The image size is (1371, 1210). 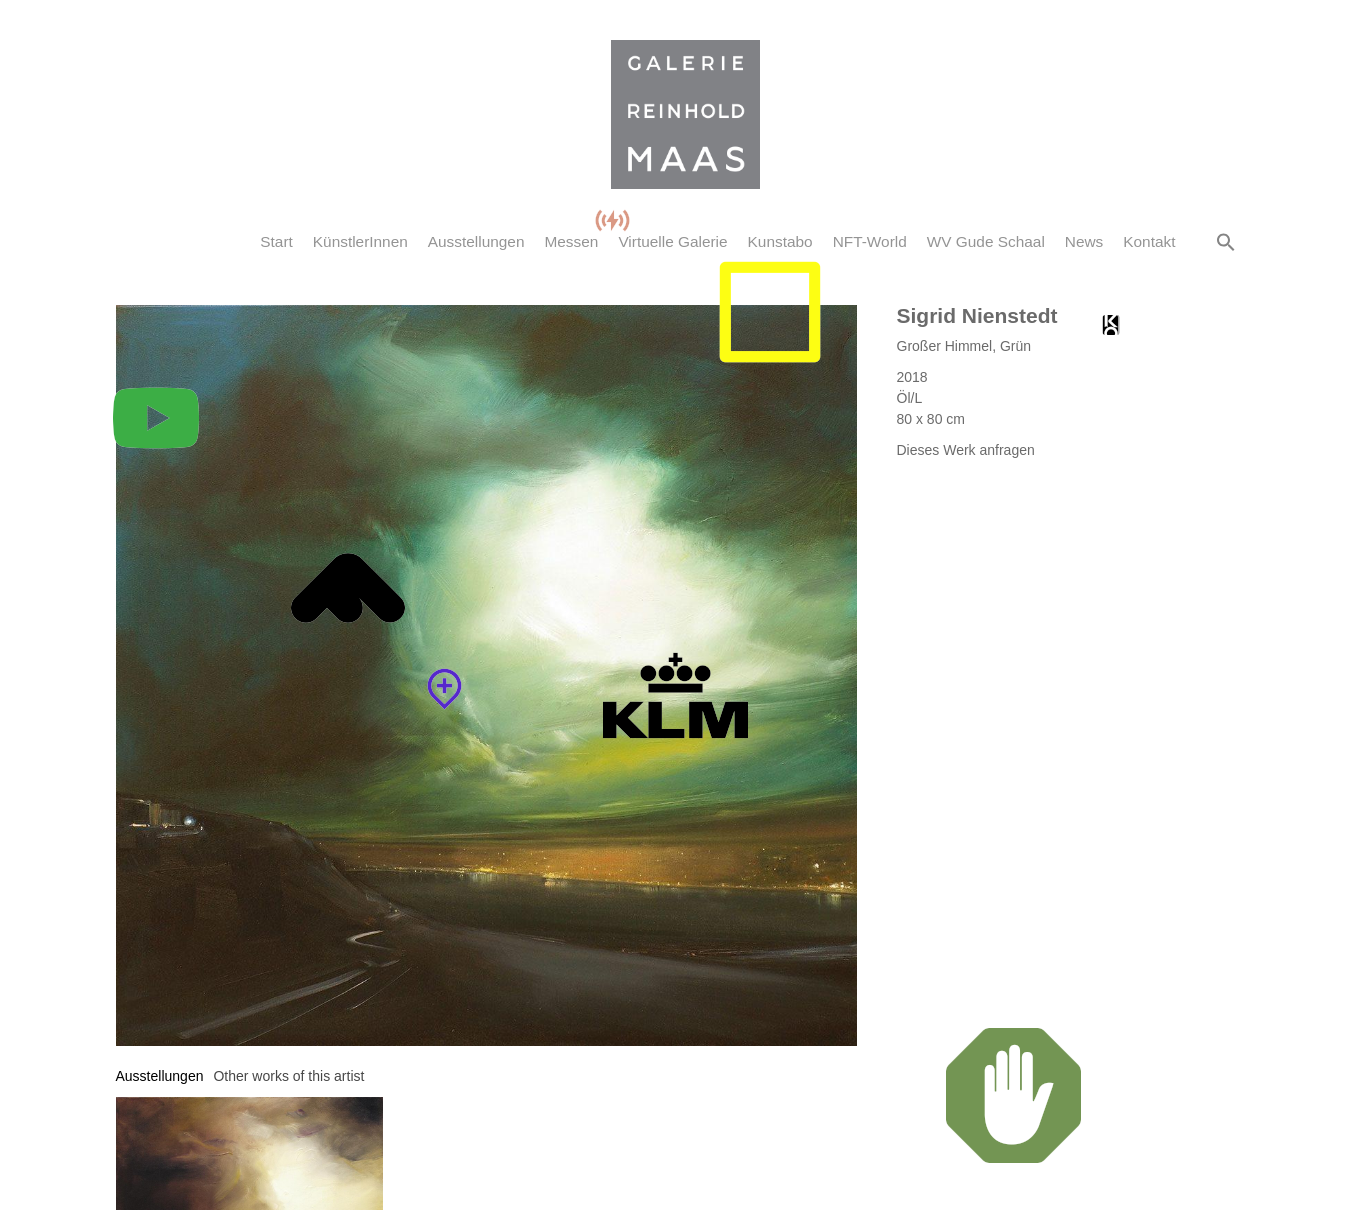 I want to click on adblock browser extension logo, so click(x=1013, y=1095).